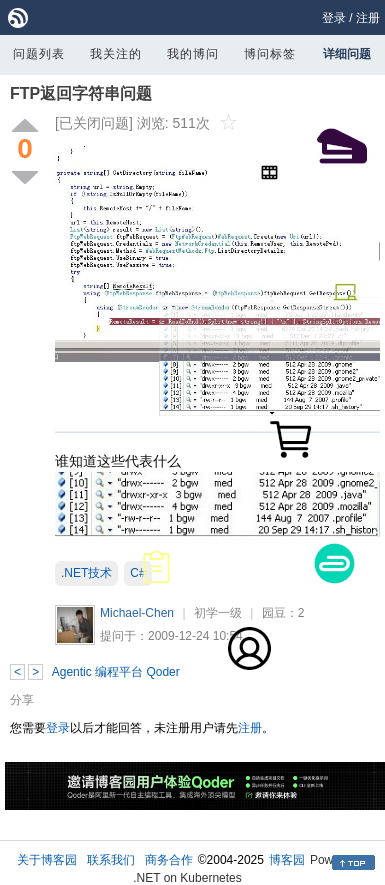 The height and width of the screenshot is (885, 385). Describe the element at coordinates (334, 563) in the screenshot. I see `attach a file to your message` at that location.